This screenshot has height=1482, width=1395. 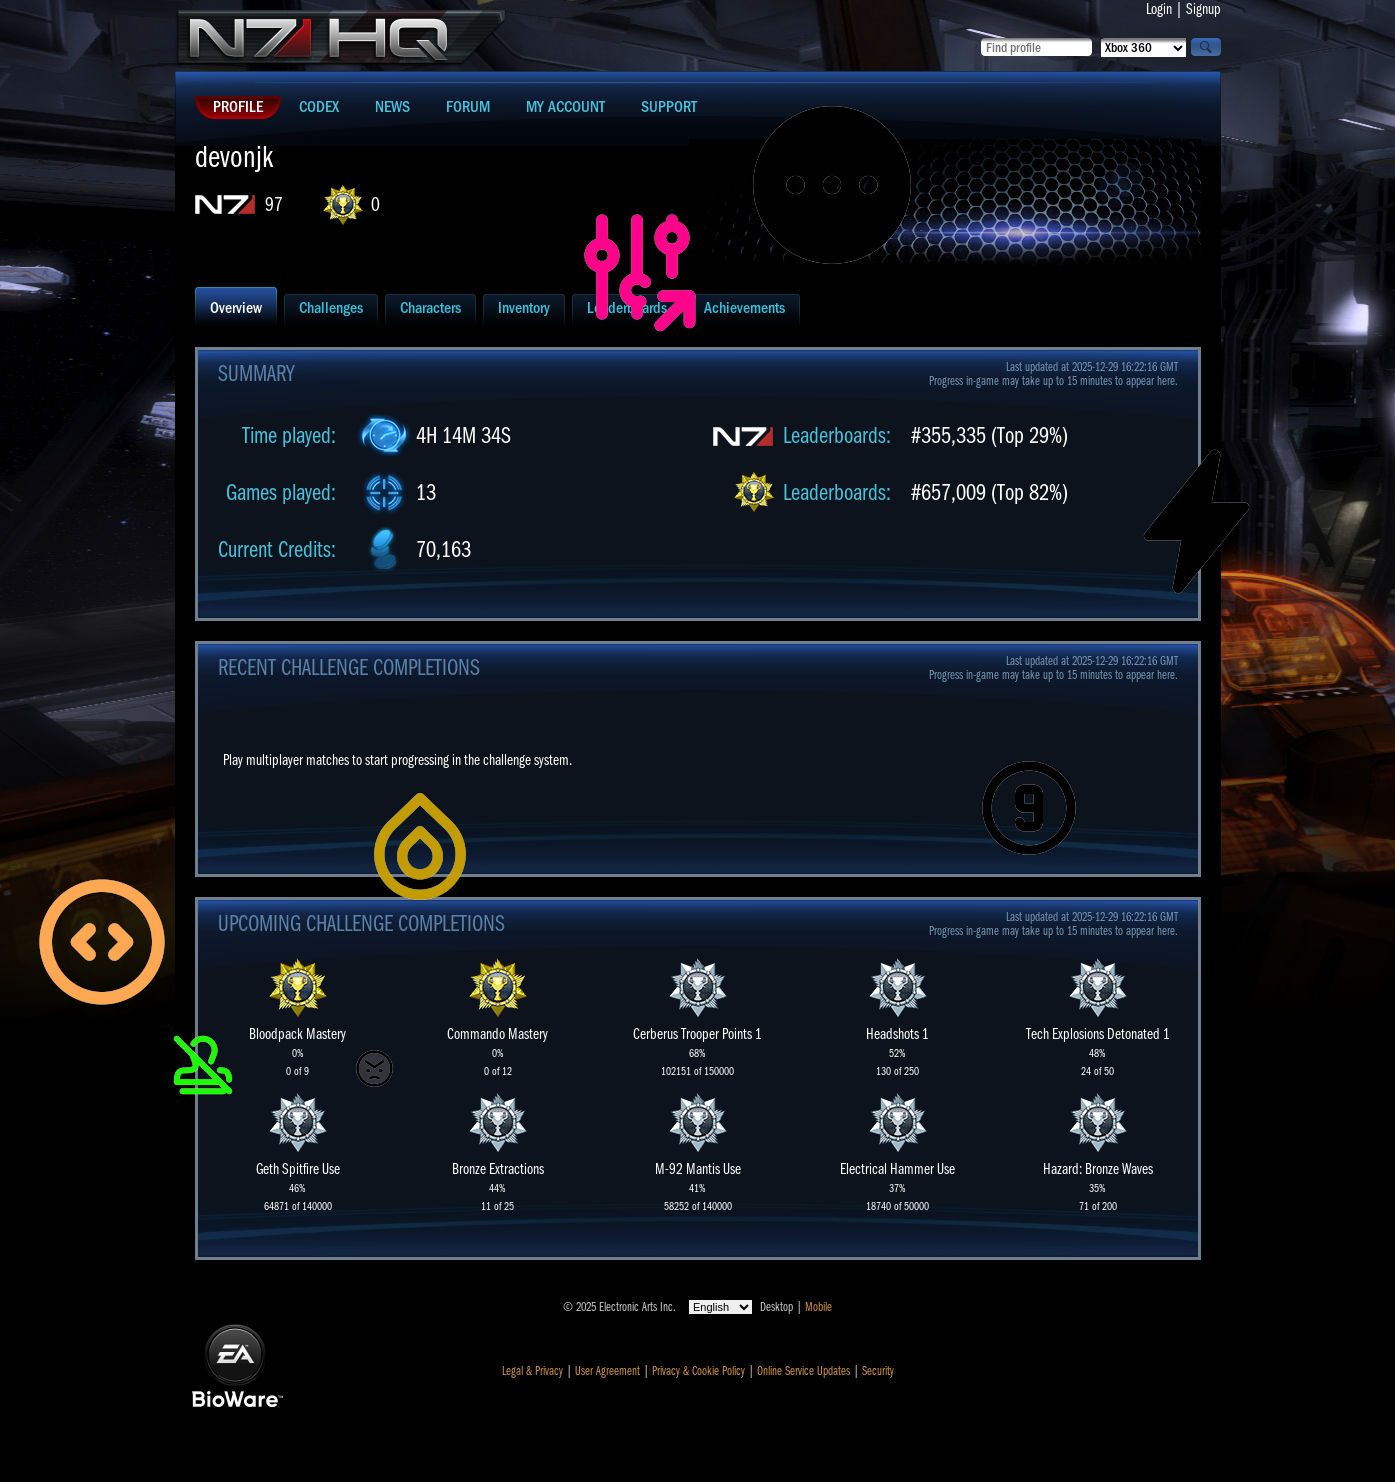 What do you see at coordinates (637, 267) in the screenshot?
I see `share current filter or settings configuration` at bounding box center [637, 267].